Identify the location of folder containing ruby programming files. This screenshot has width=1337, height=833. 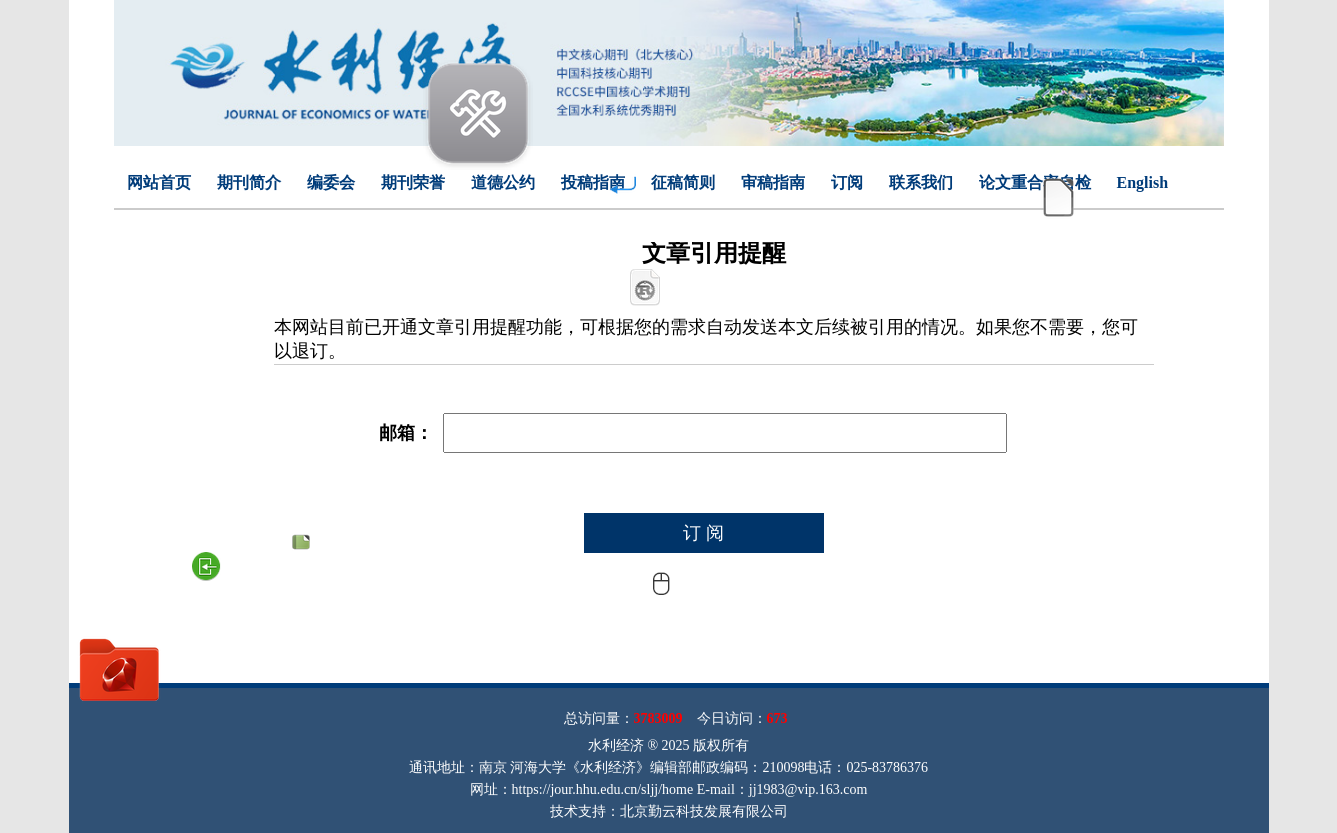
(119, 672).